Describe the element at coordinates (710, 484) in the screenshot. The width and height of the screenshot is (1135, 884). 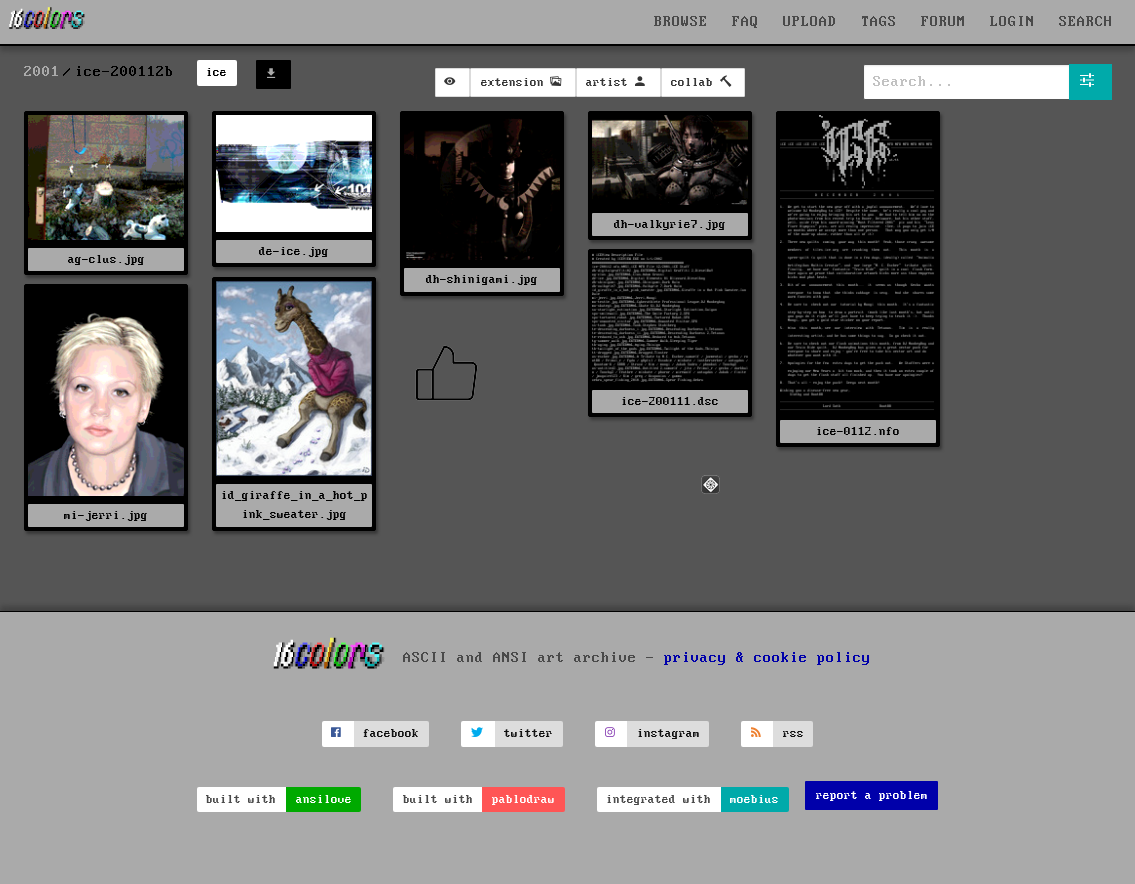
I see `open system engineering or hardware settings` at that location.